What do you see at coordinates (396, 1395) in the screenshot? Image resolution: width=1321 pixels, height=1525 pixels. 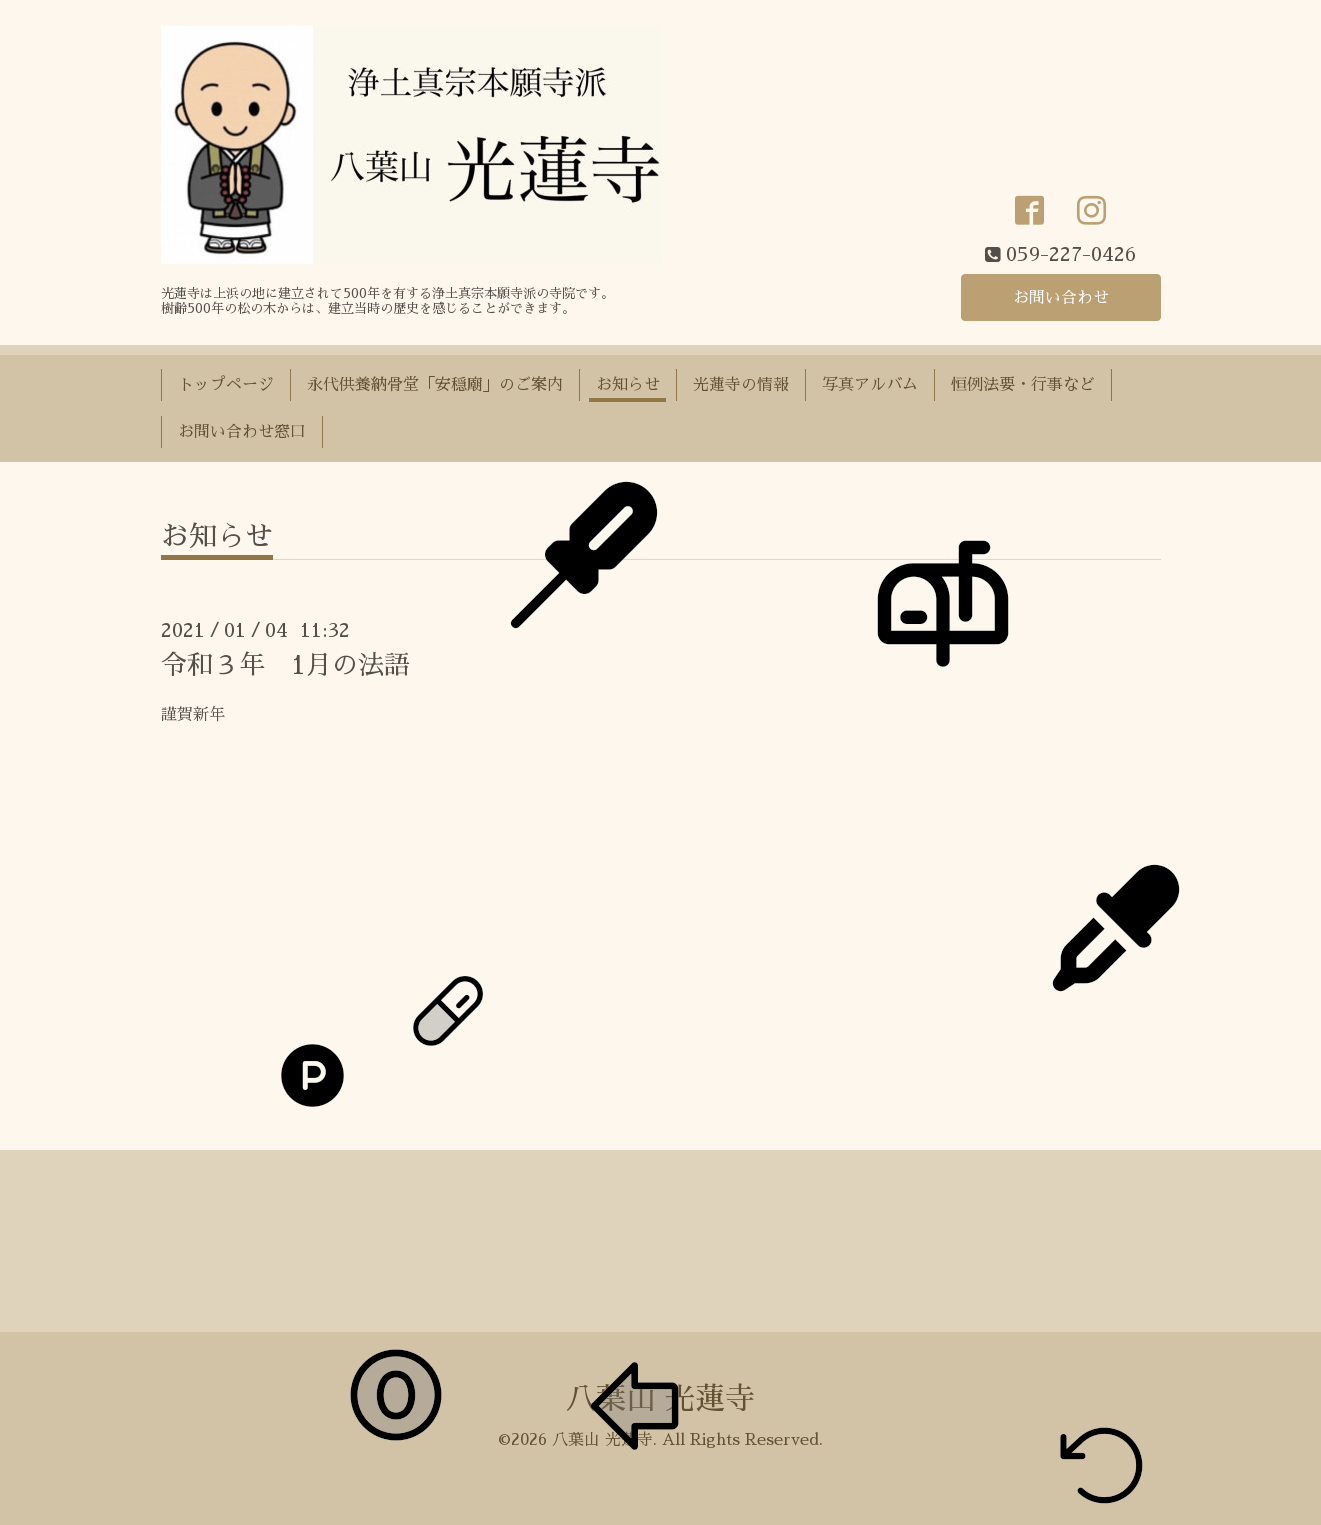 I see `indicates zero items or empty count` at bounding box center [396, 1395].